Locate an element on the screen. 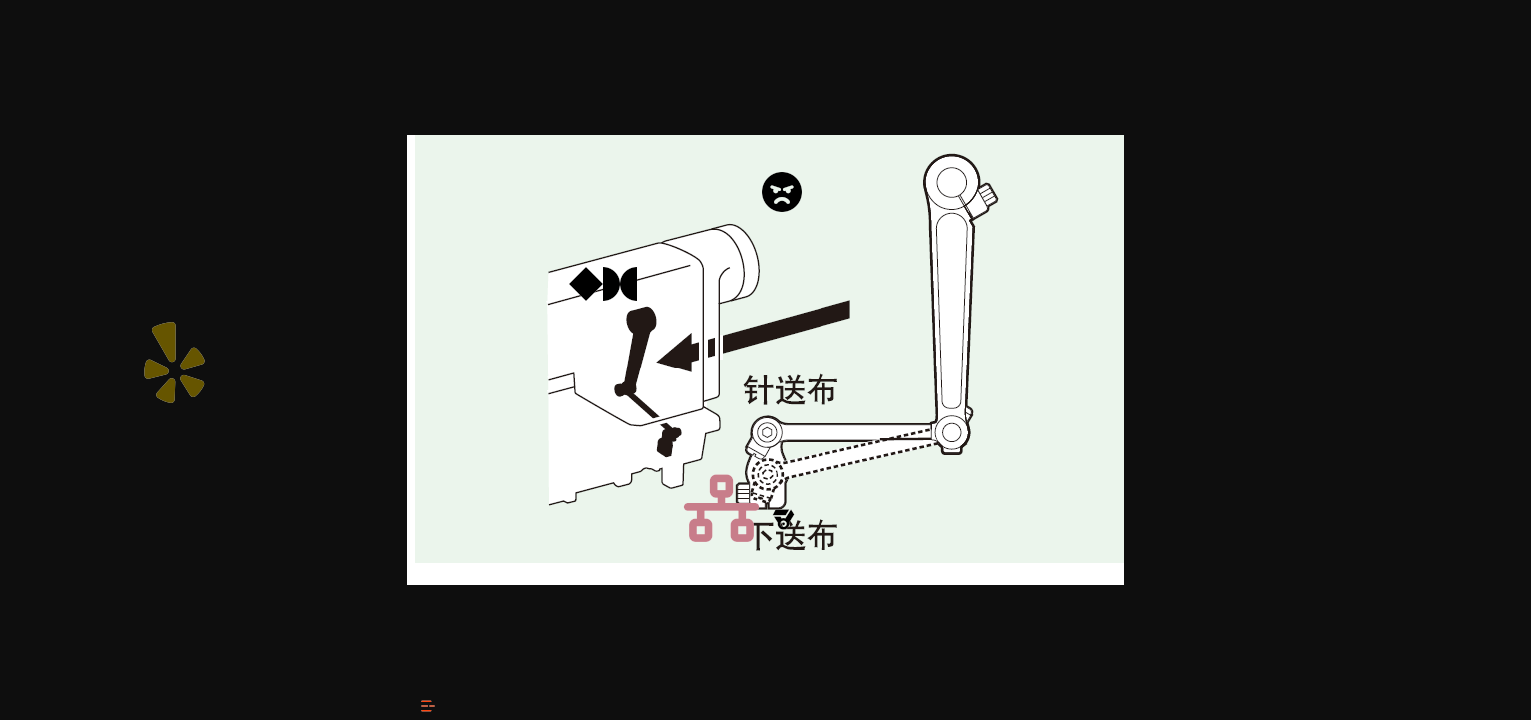  42 school / 42 group logo is located at coordinates (603, 284).